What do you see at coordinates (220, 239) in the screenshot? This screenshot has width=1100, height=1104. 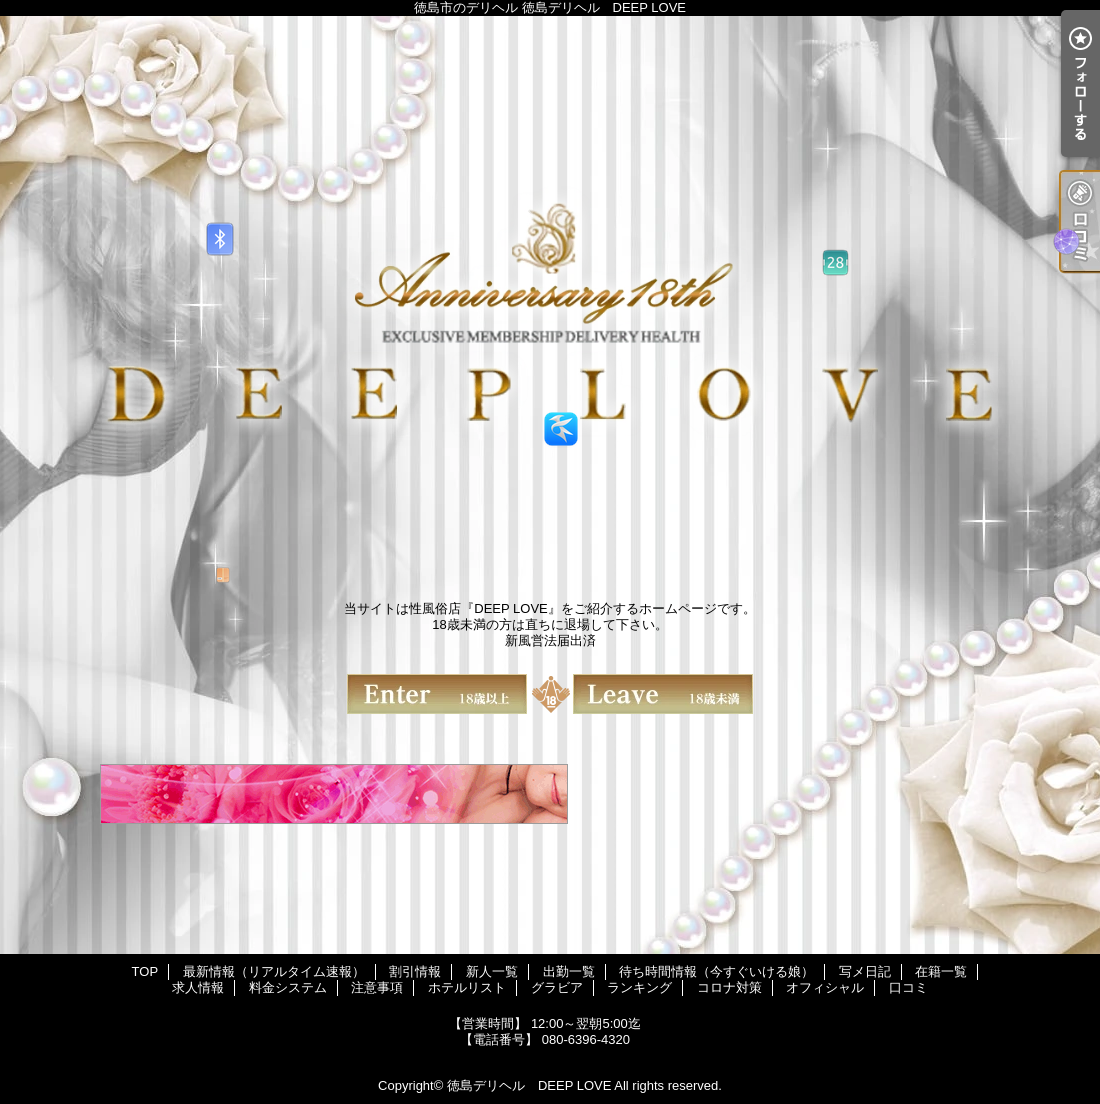 I see `access bluetooth settings` at bounding box center [220, 239].